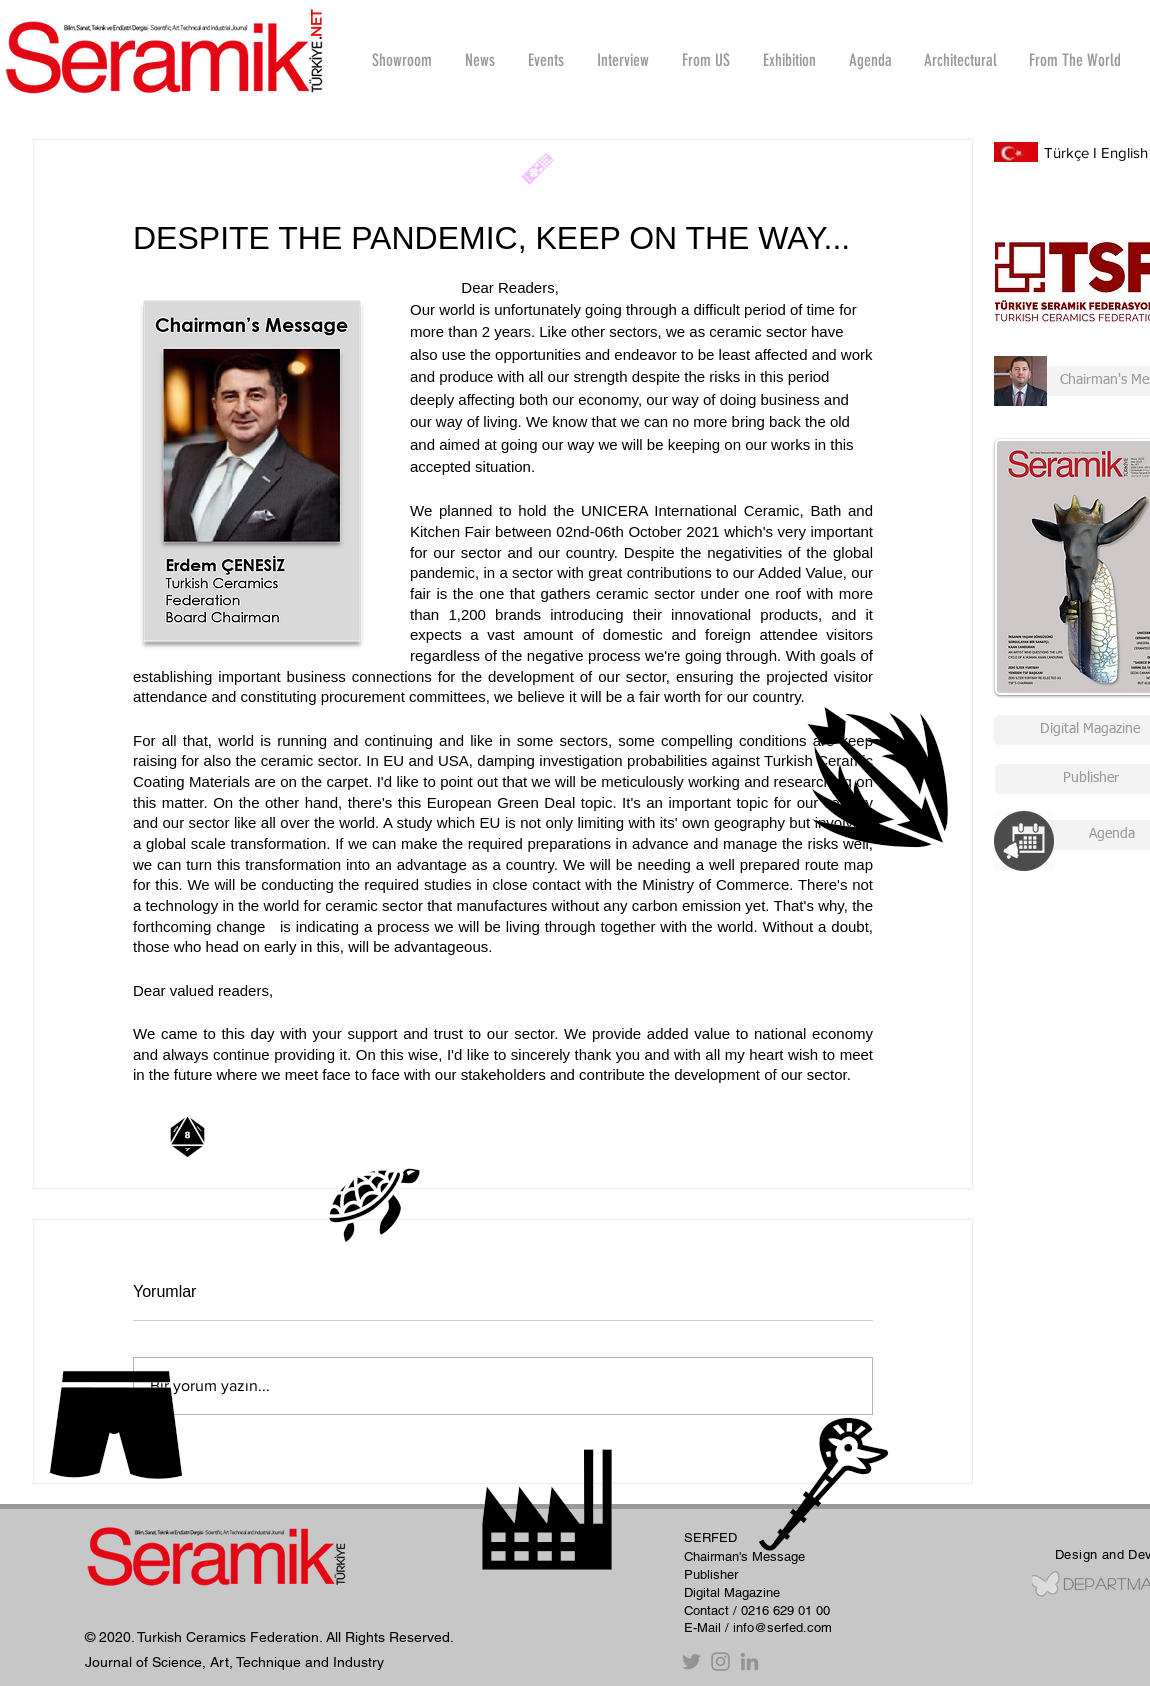  Describe the element at coordinates (116, 1425) in the screenshot. I see `select underwear or shorts in a clothing game` at that location.